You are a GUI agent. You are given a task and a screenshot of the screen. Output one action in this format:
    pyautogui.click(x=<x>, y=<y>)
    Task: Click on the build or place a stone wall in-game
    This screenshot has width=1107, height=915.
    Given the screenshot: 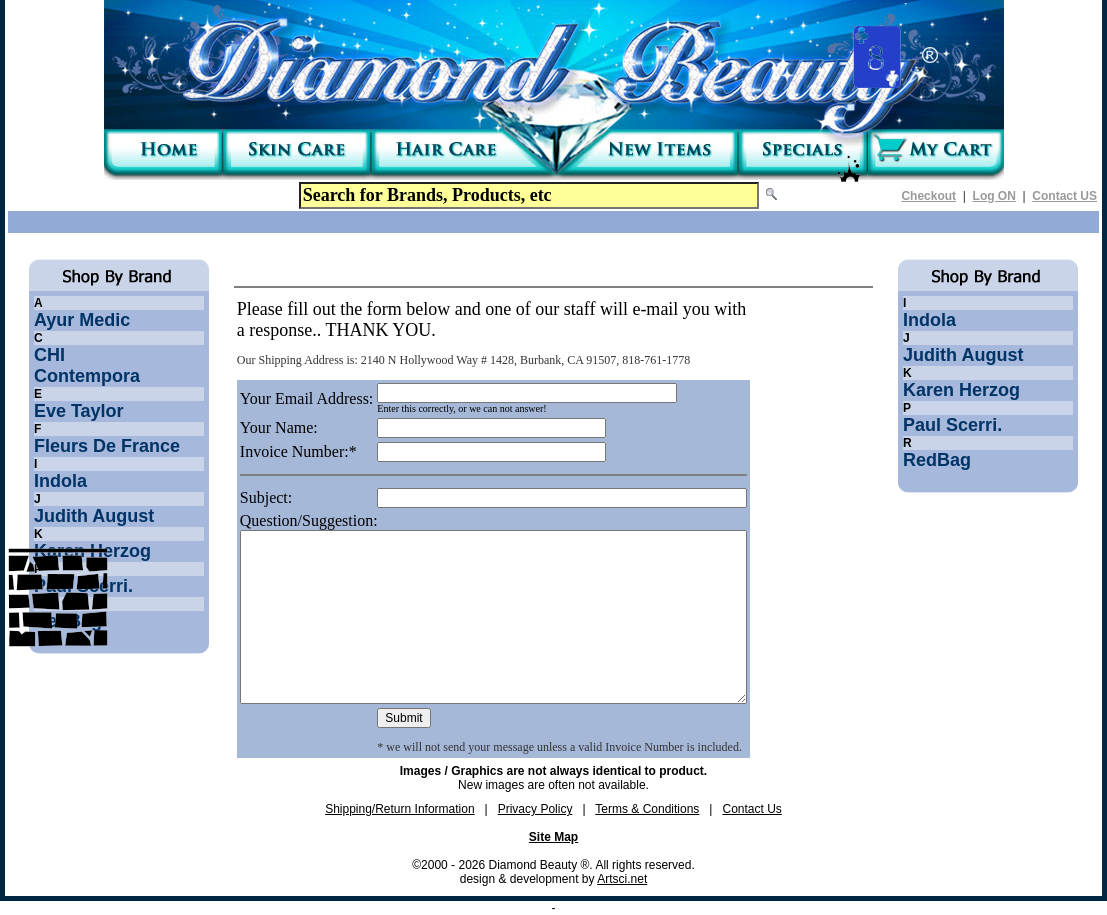 What is the action you would take?
    pyautogui.click(x=58, y=597)
    